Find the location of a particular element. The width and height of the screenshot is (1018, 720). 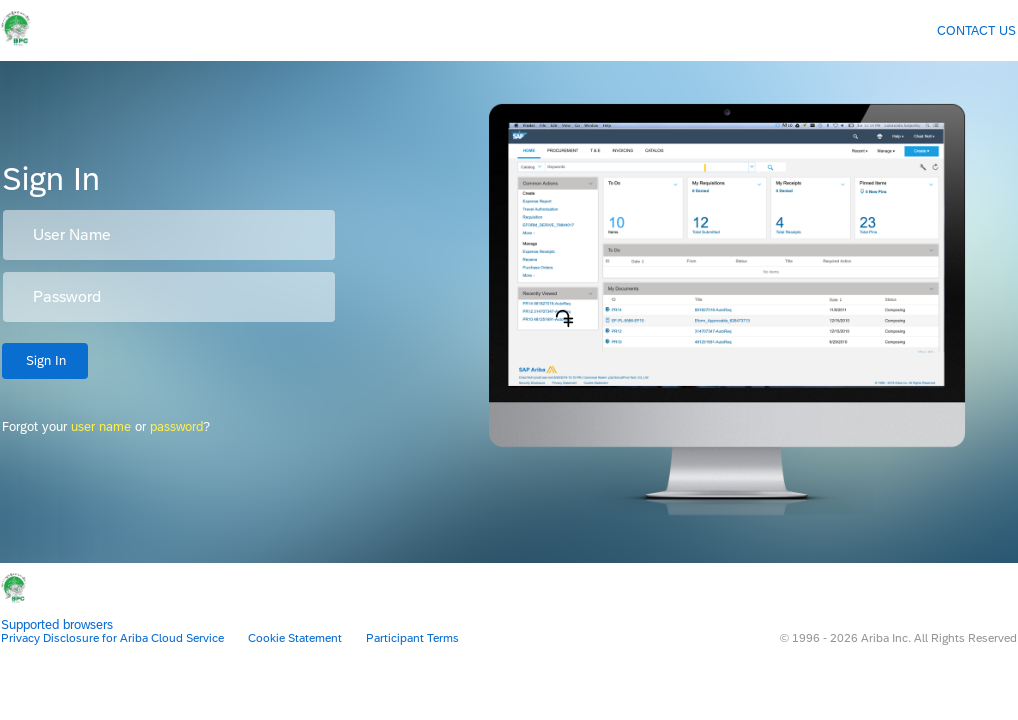

represents Armenian dram currency is located at coordinates (564, 318).